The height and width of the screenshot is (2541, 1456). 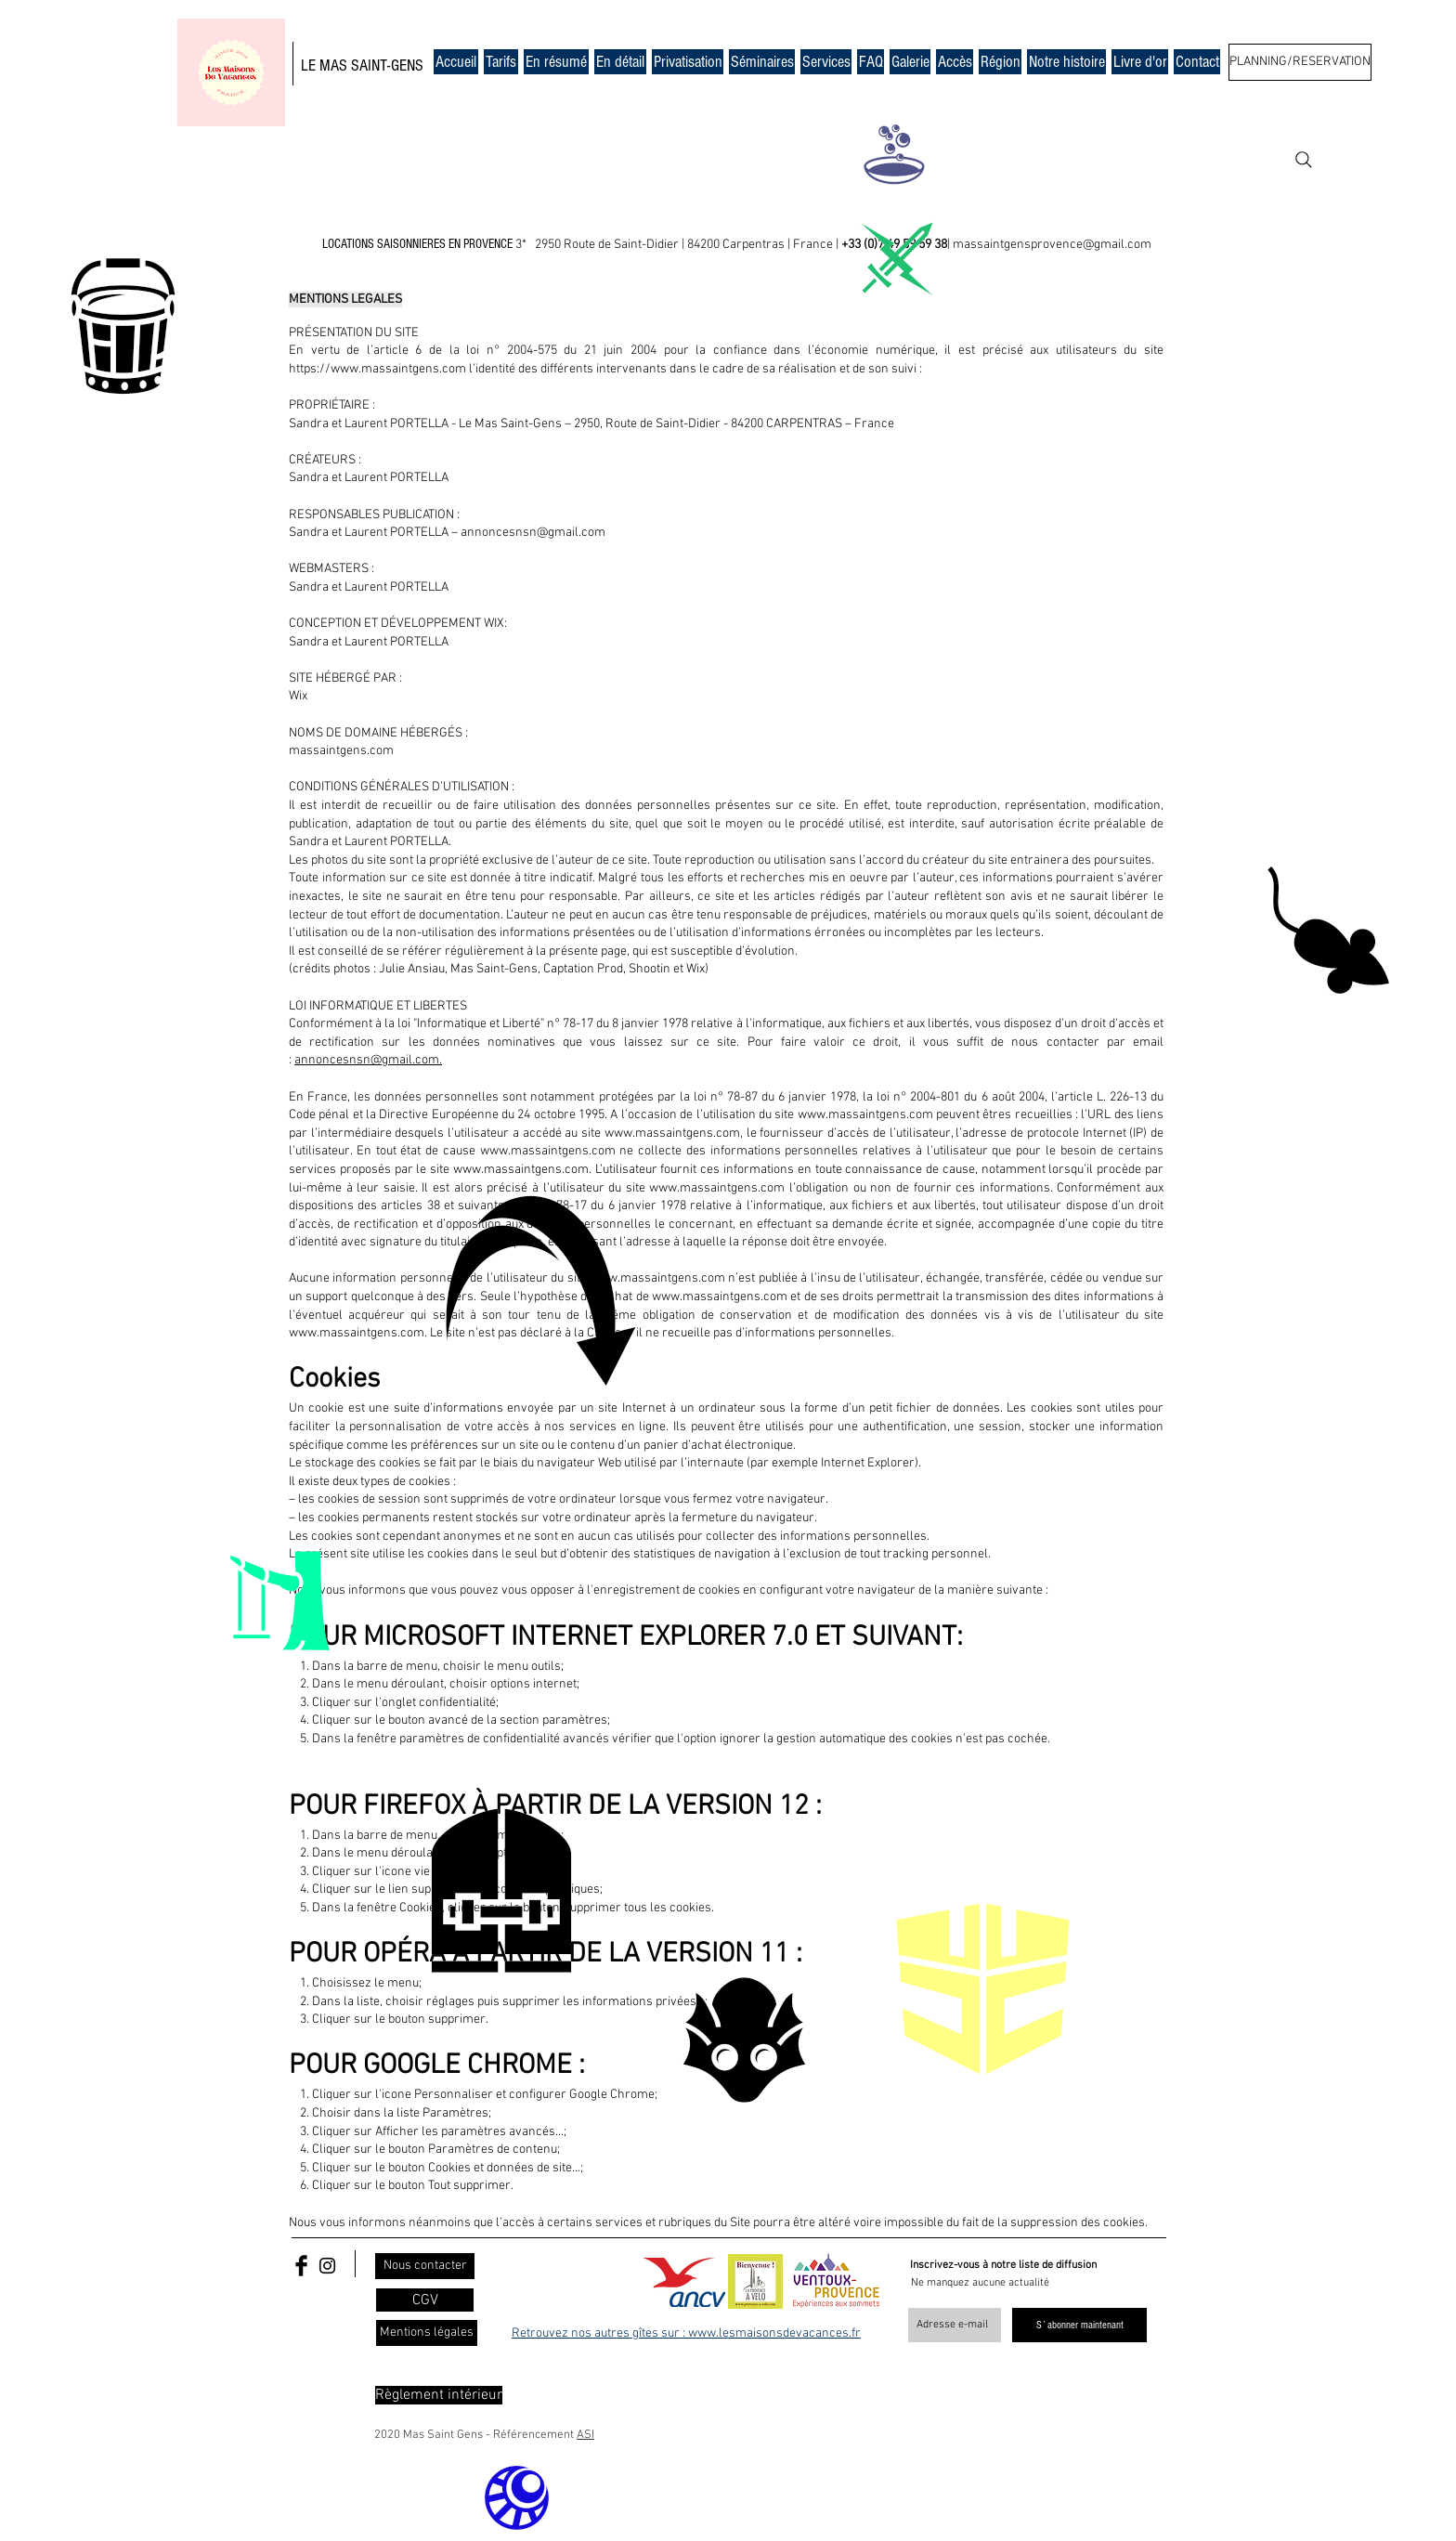 What do you see at coordinates (501, 1884) in the screenshot?
I see `a locked or inaccessible area in a game` at bounding box center [501, 1884].